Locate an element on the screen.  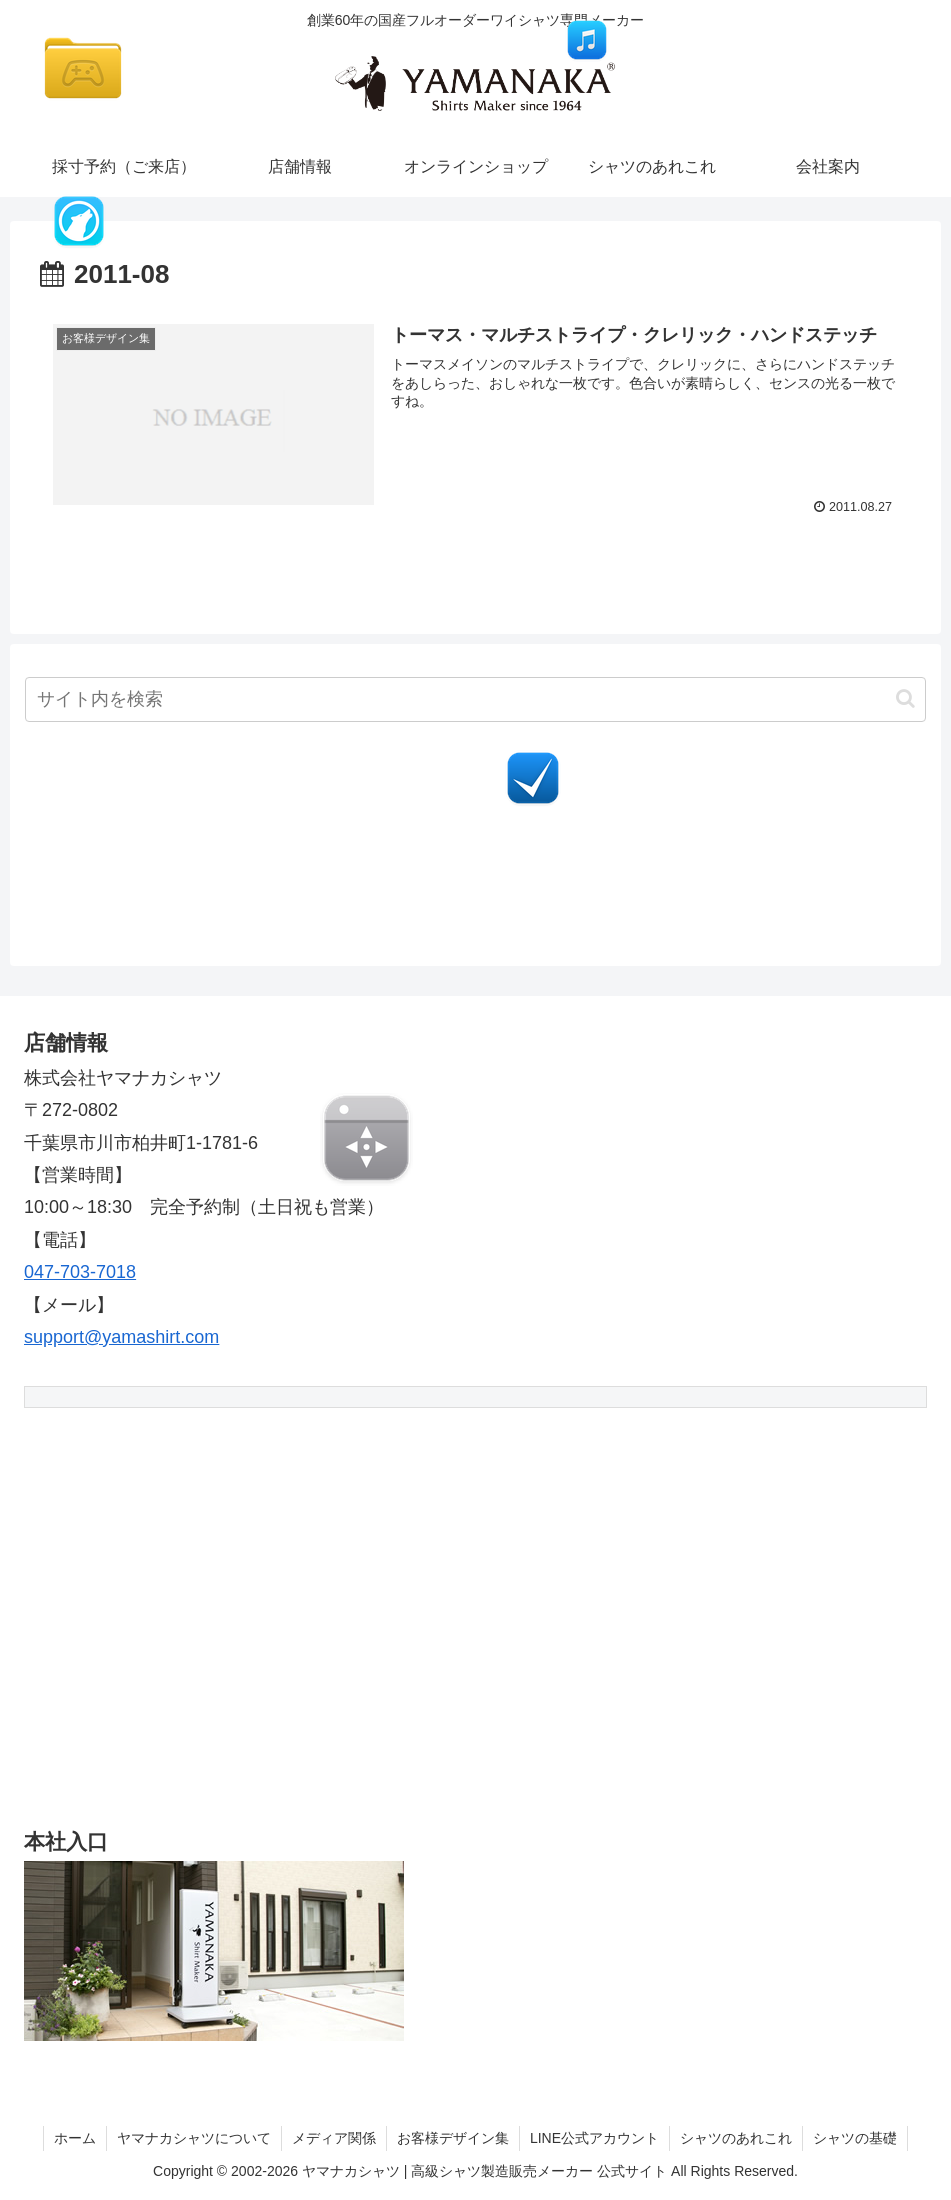
open your games folder is located at coordinates (83, 68).